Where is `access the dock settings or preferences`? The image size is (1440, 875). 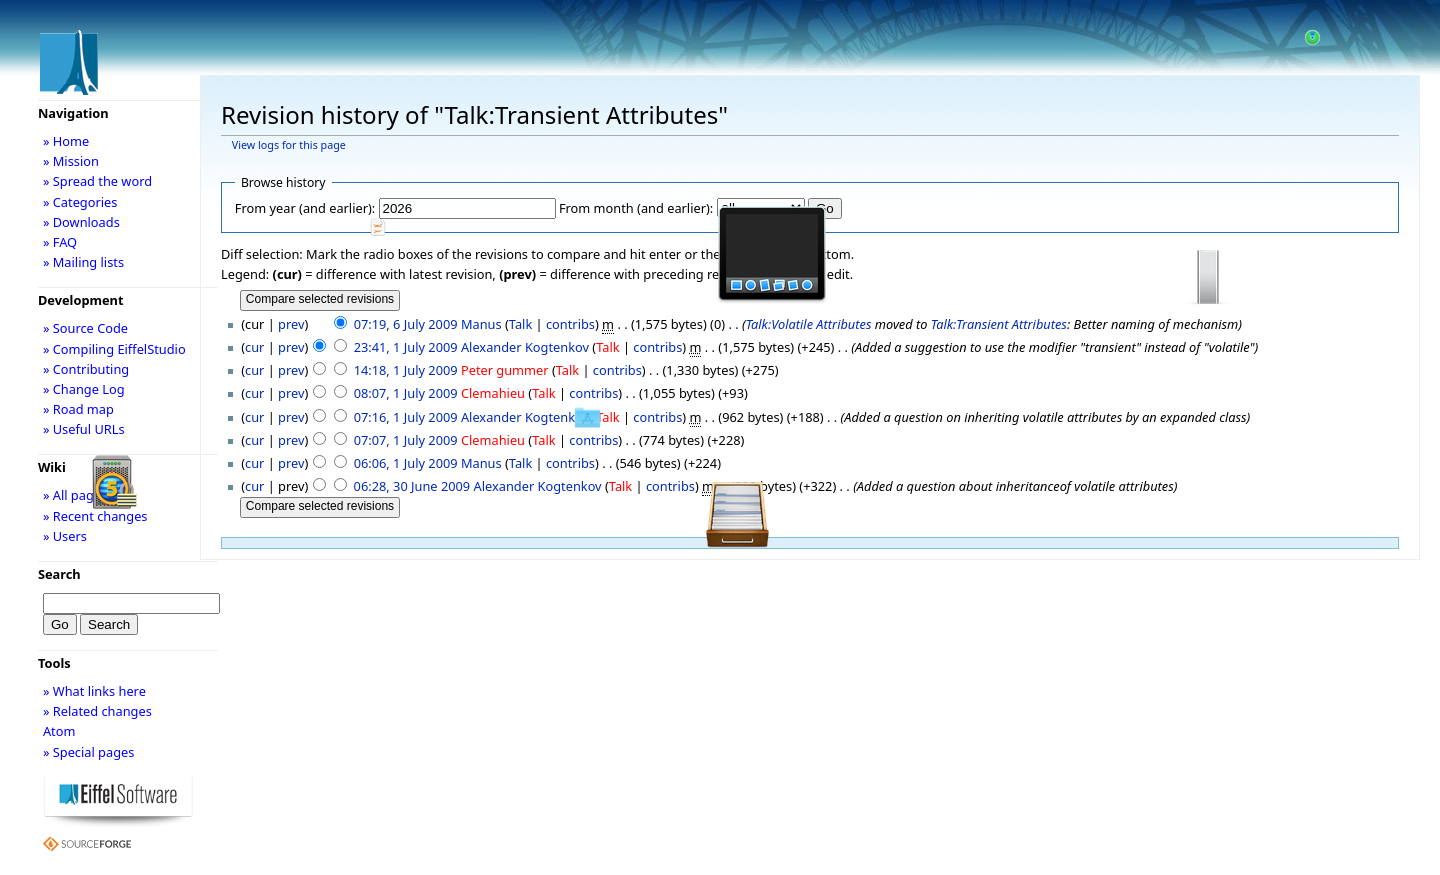
access the dock settings or preferences is located at coordinates (772, 254).